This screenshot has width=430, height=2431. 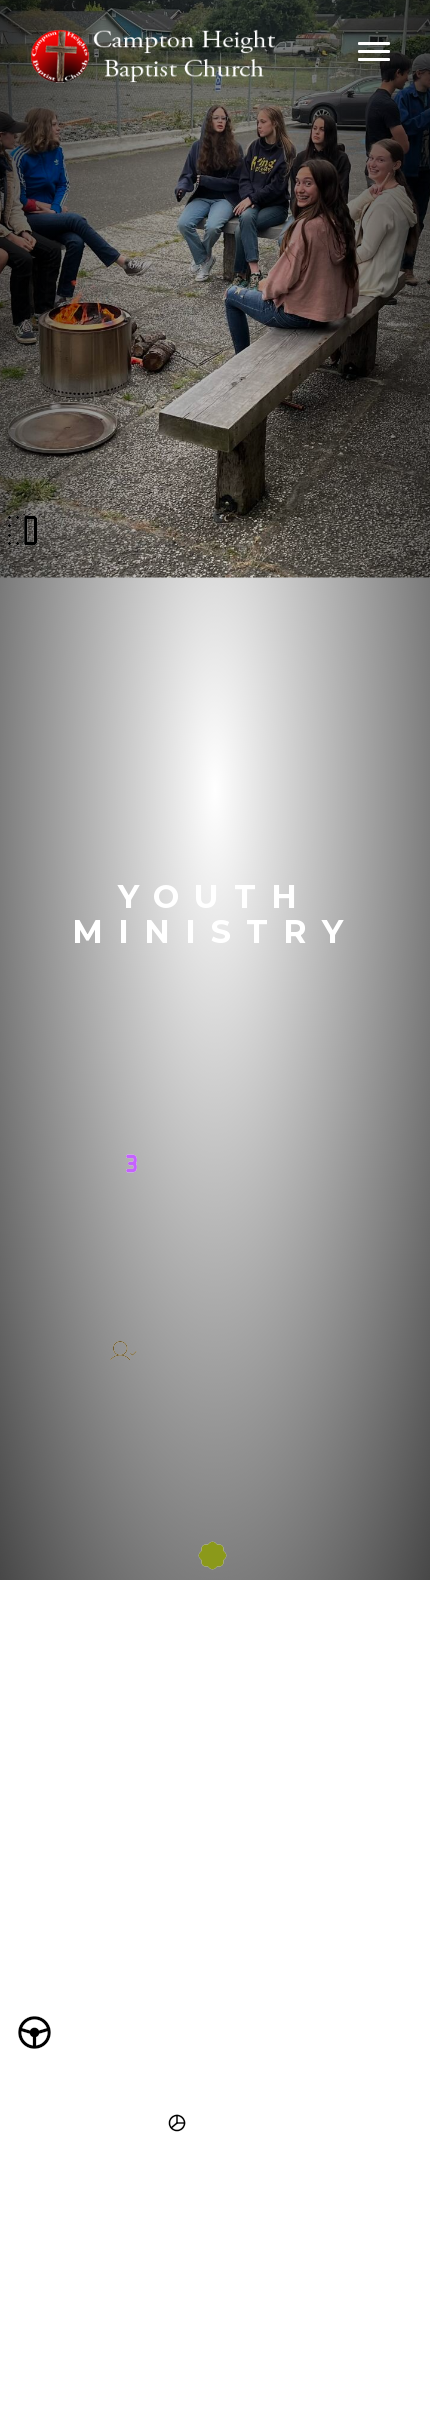 What do you see at coordinates (212, 1555) in the screenshot?
I see `indicates an achievement or award badge` at bounding box center [212, 1555].